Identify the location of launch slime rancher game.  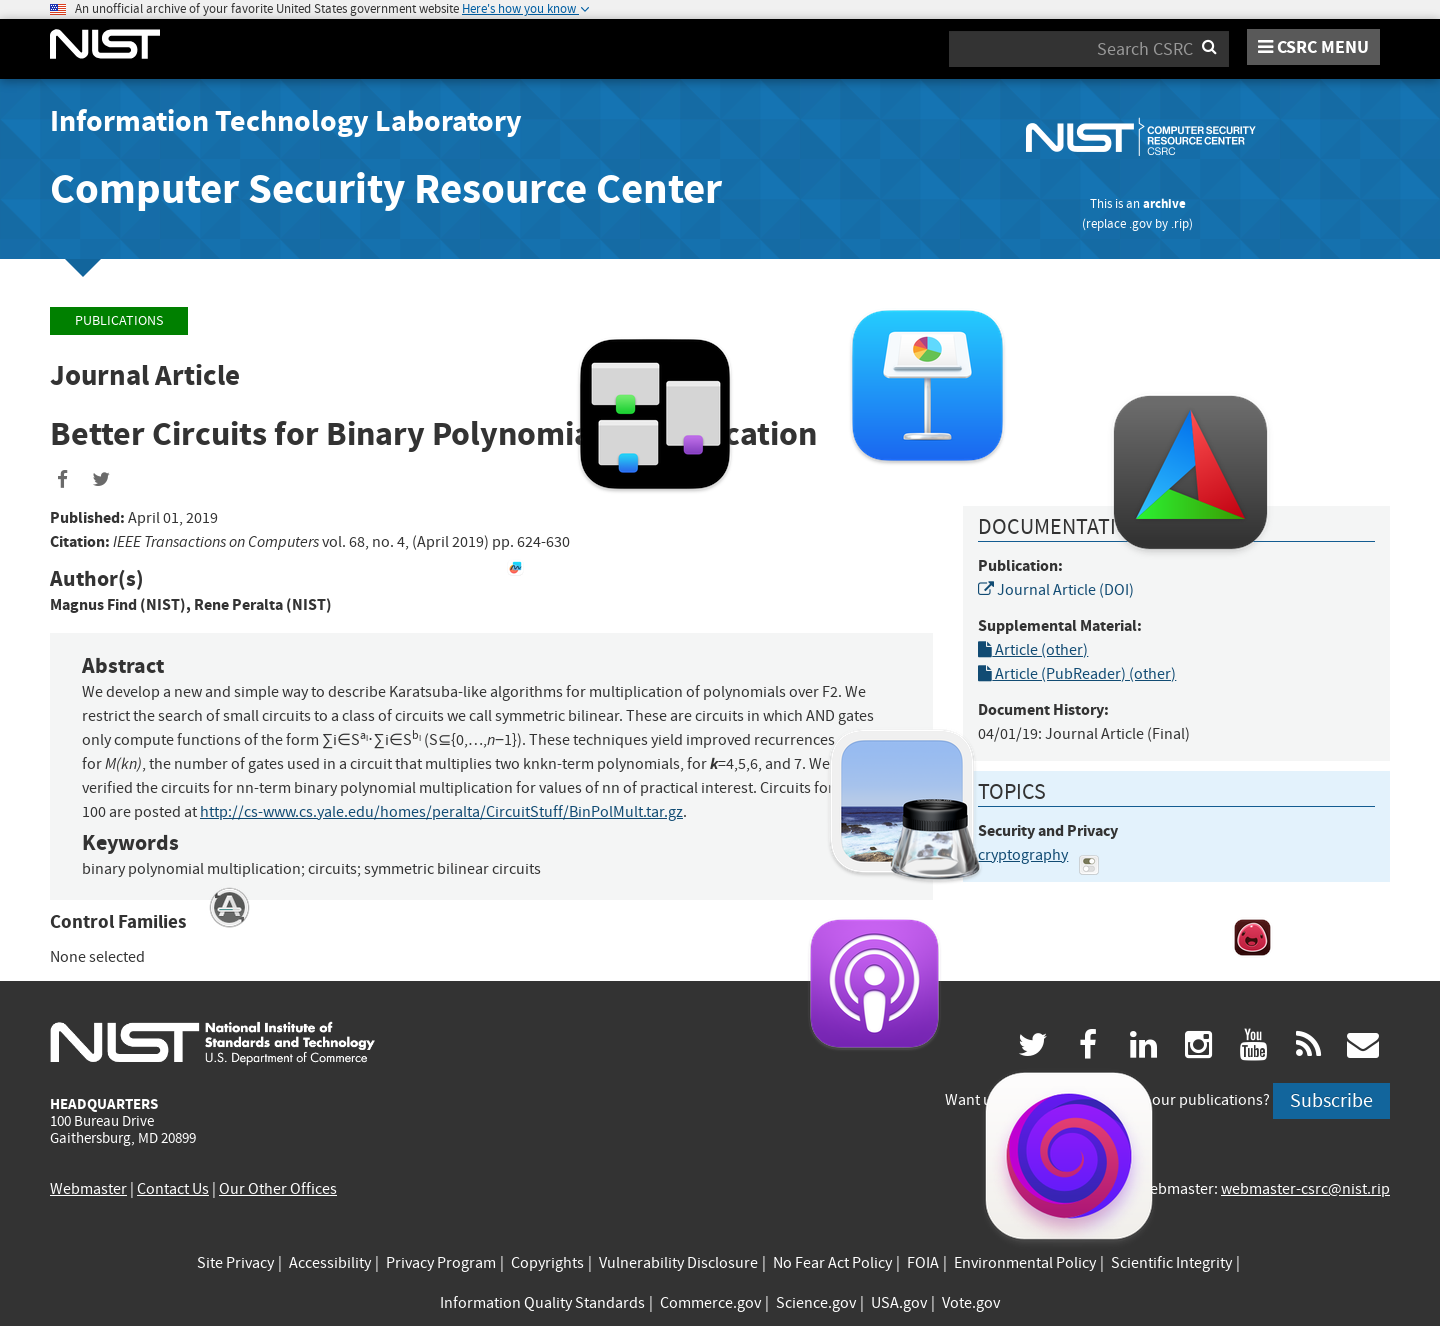
(1252, 937).